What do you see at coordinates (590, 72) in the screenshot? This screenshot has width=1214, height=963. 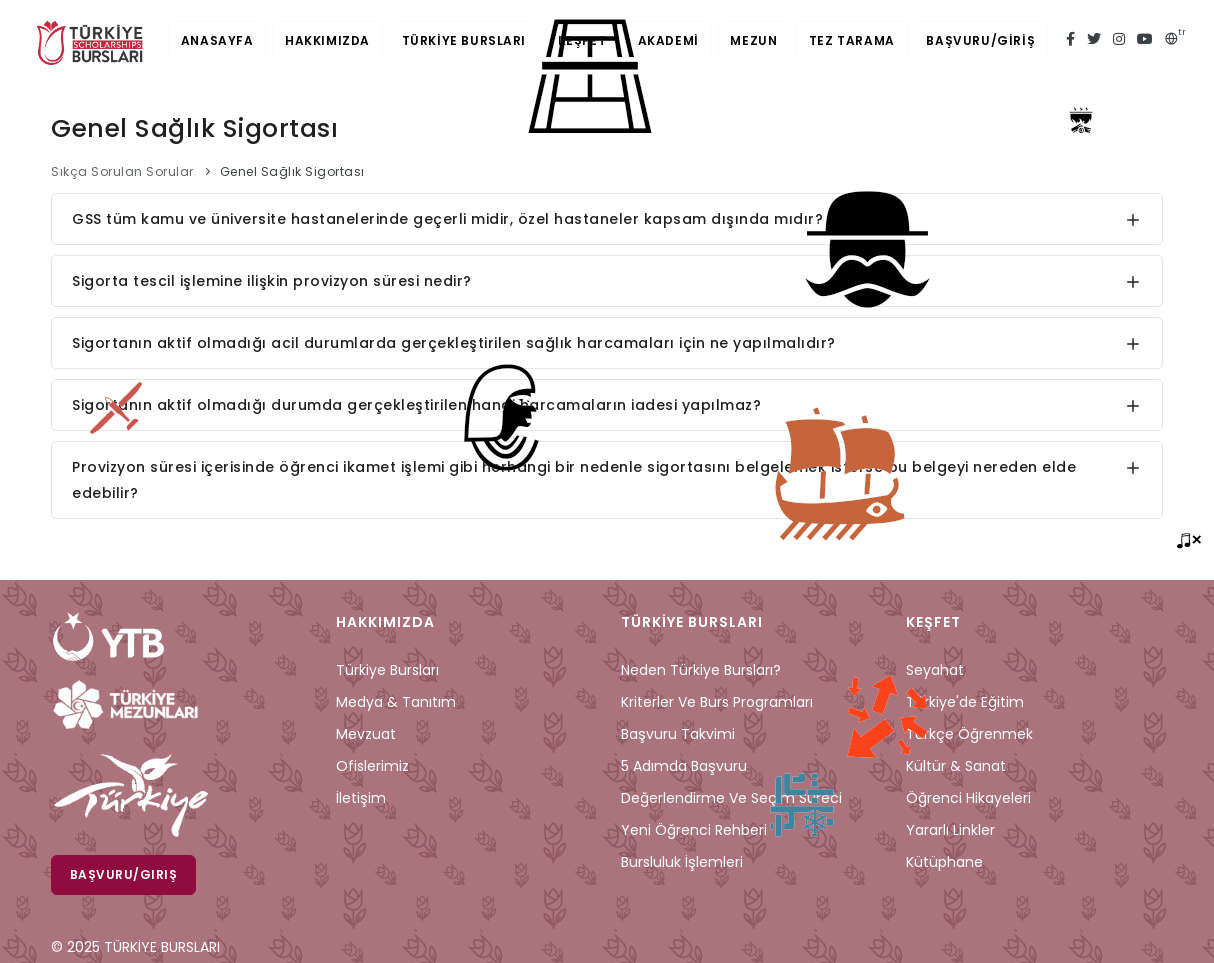 I see `view tennis court availability` at bounding box center [590, 72].